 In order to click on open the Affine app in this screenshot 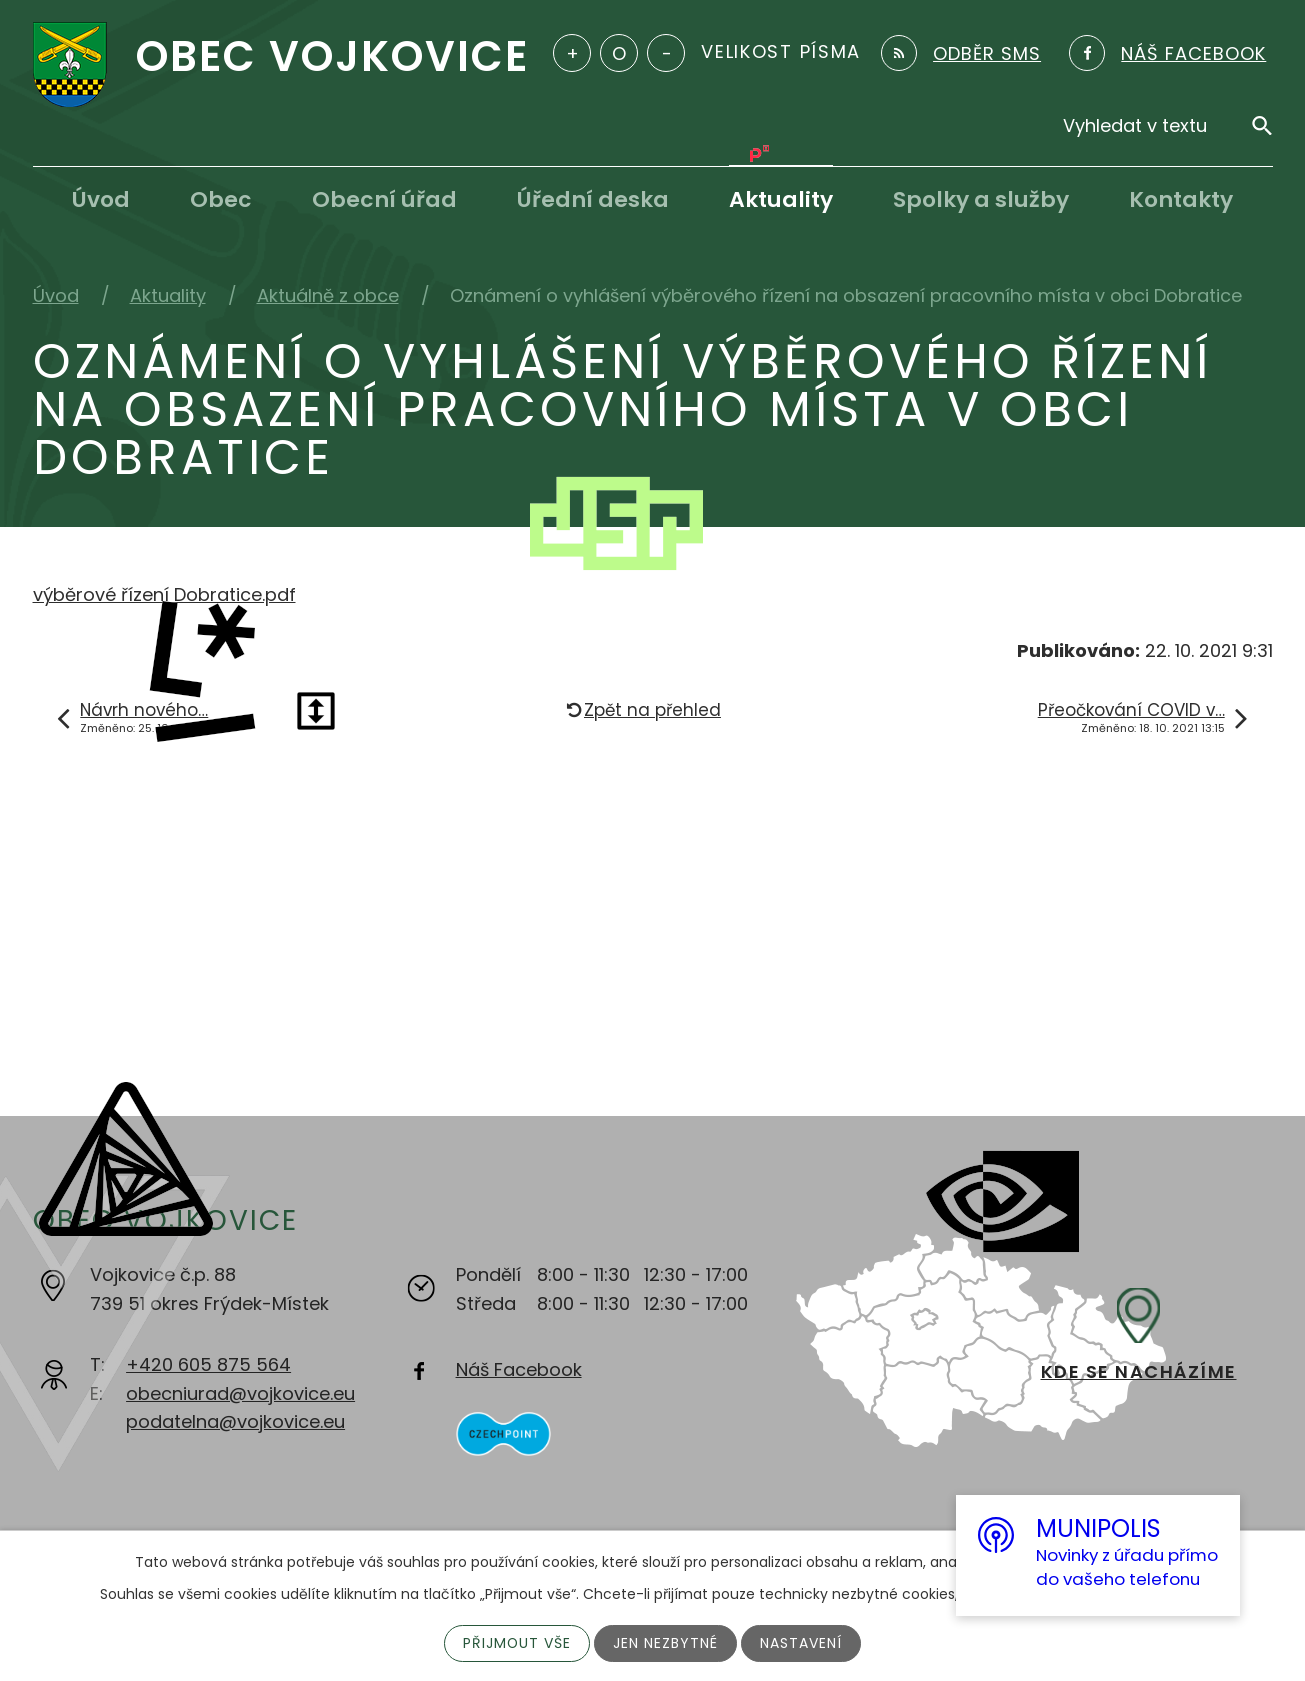, I will do `click(126, 1159)`.